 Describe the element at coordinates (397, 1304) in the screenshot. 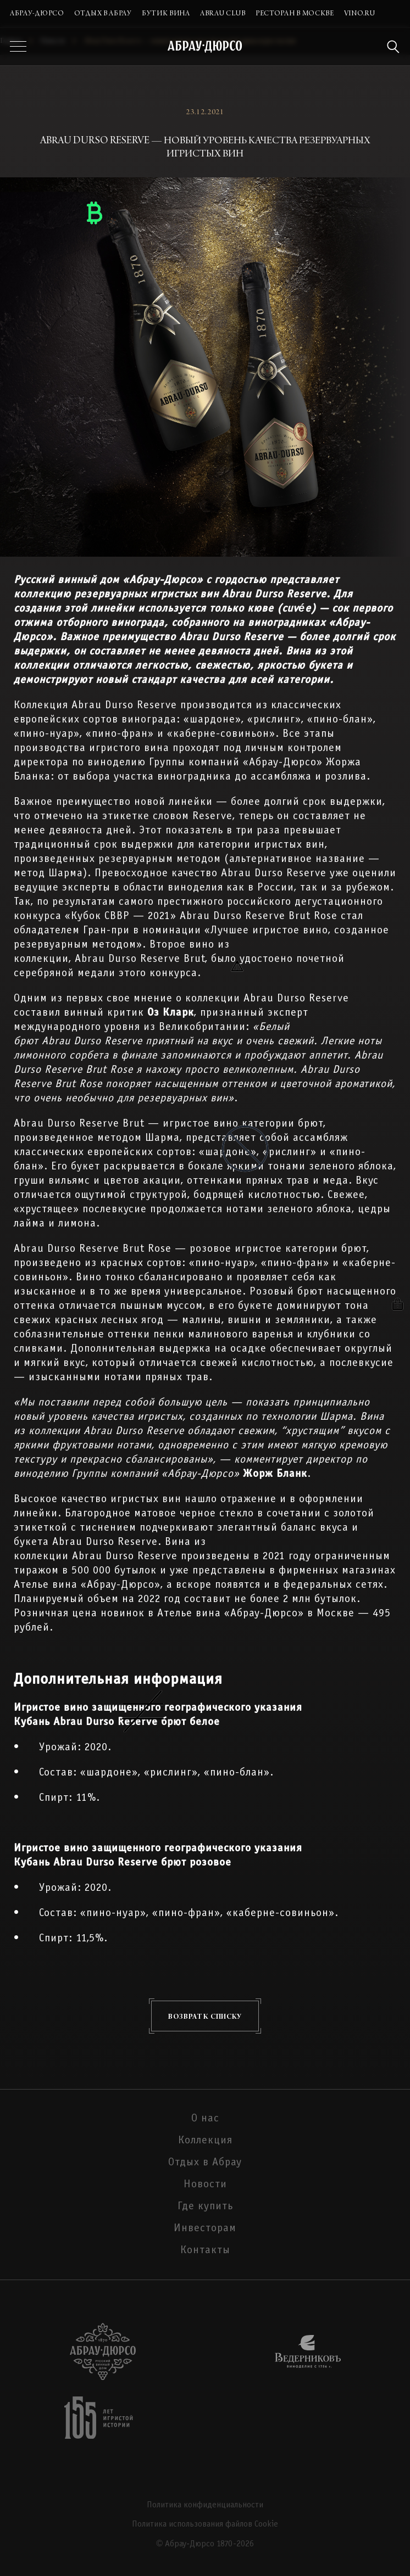

I see `lock or secure this item` at that location.